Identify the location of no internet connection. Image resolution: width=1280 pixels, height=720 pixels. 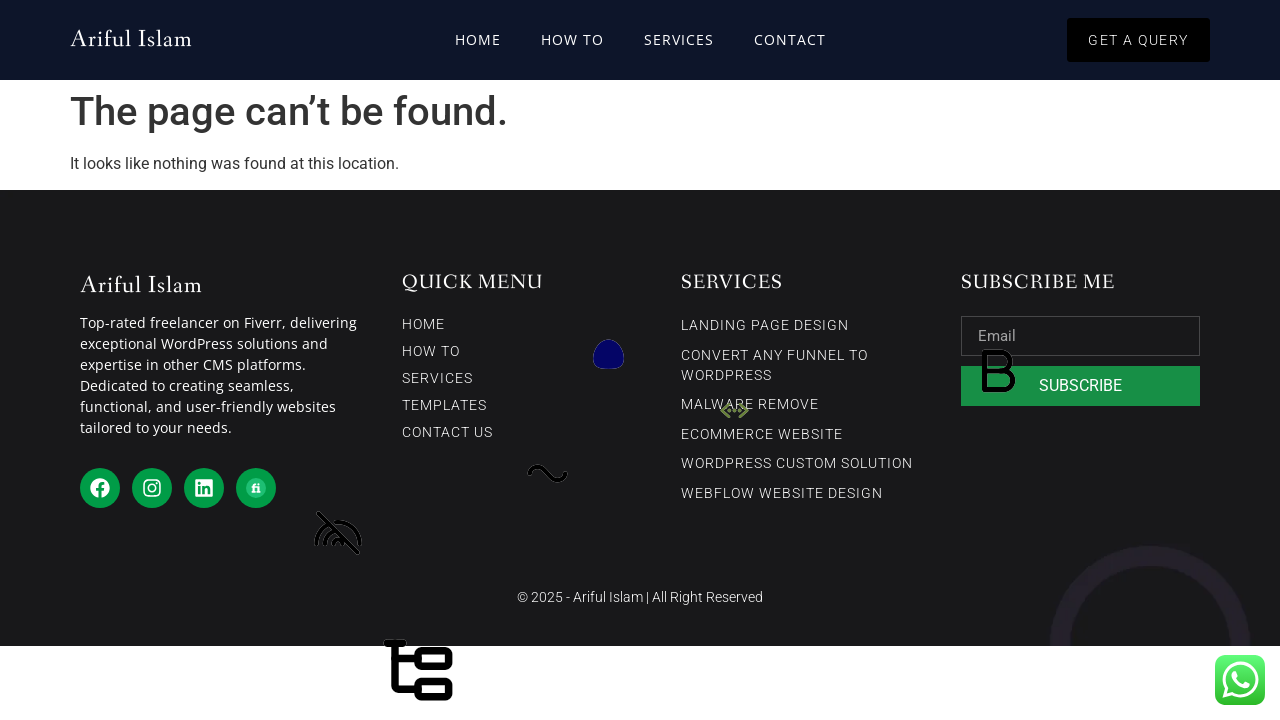
(338, 533).